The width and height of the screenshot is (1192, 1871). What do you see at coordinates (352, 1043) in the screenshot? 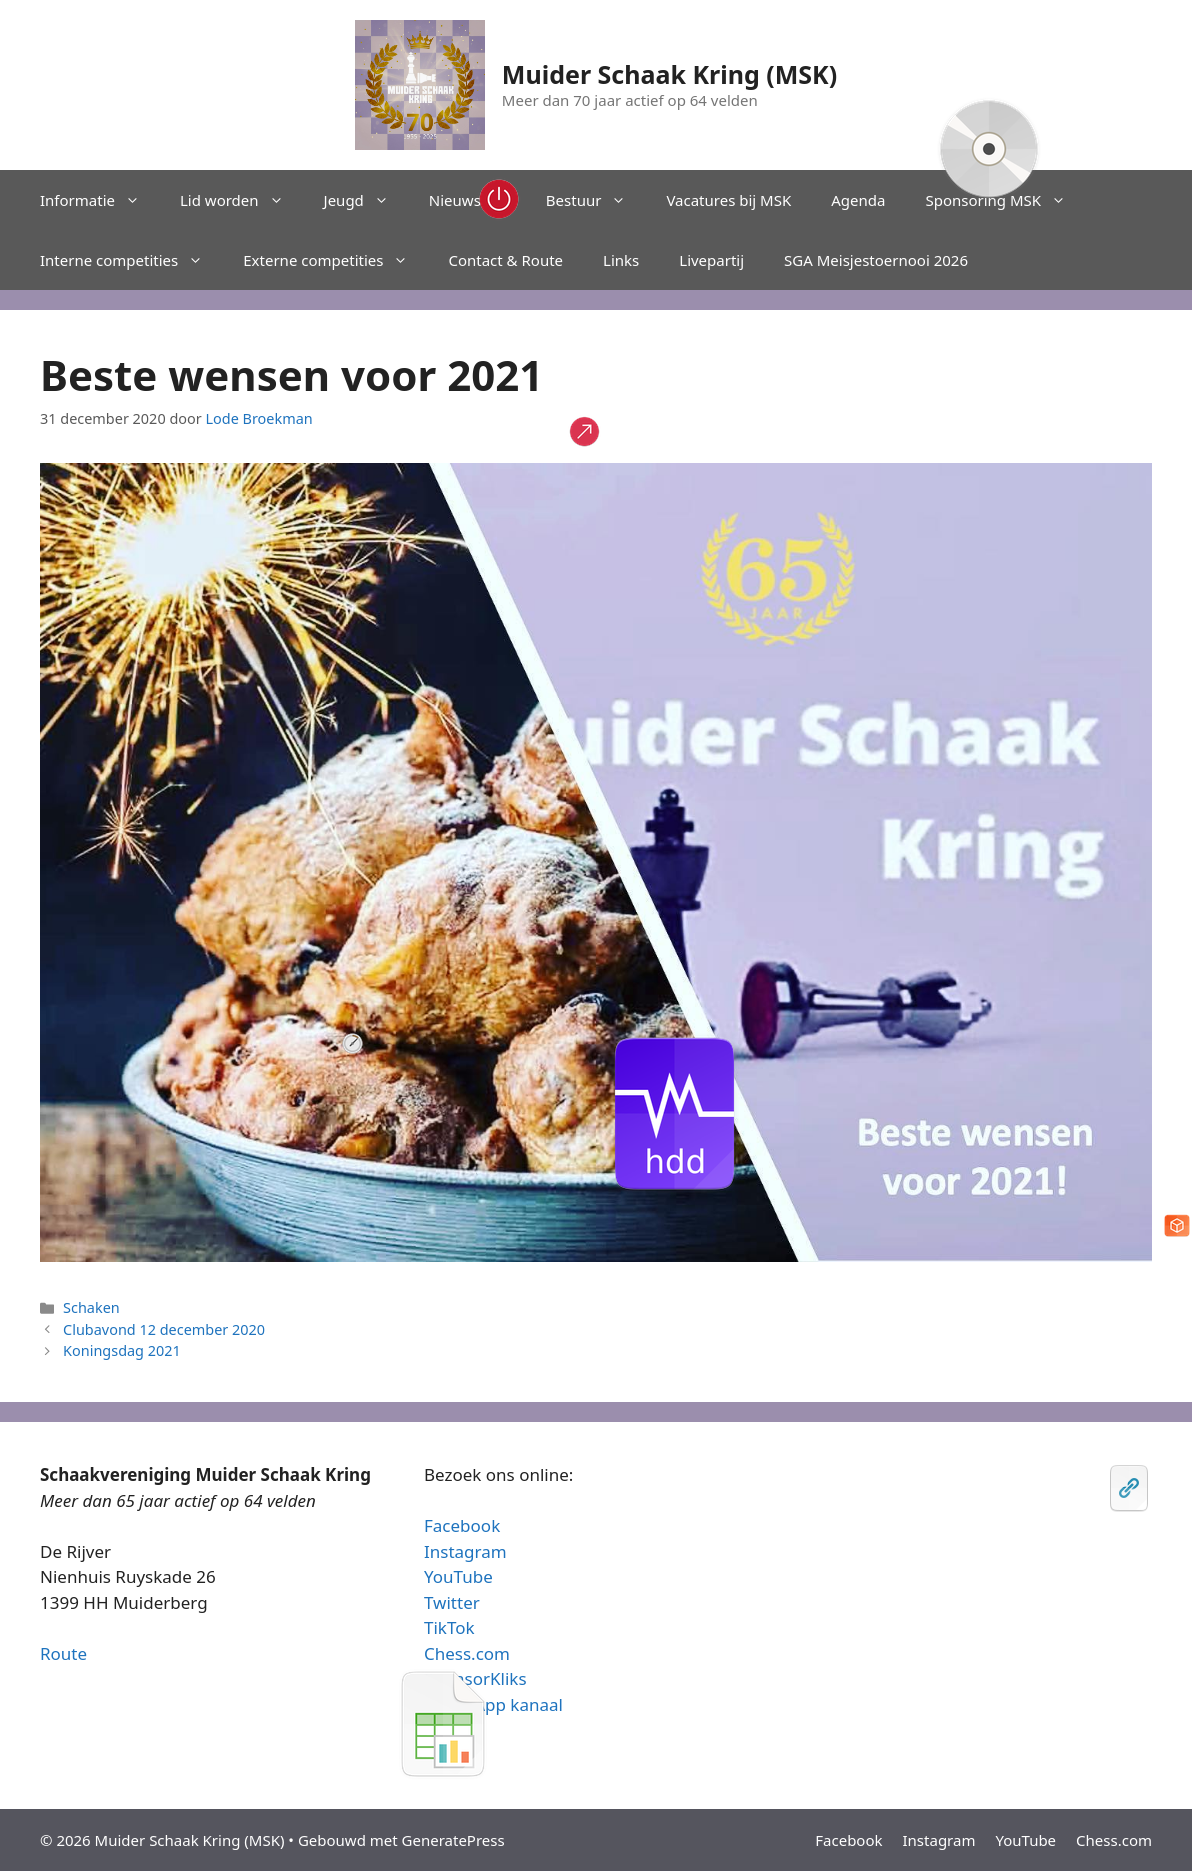
I see `open sysprof system profiler` at bounding box center [352, 1043].